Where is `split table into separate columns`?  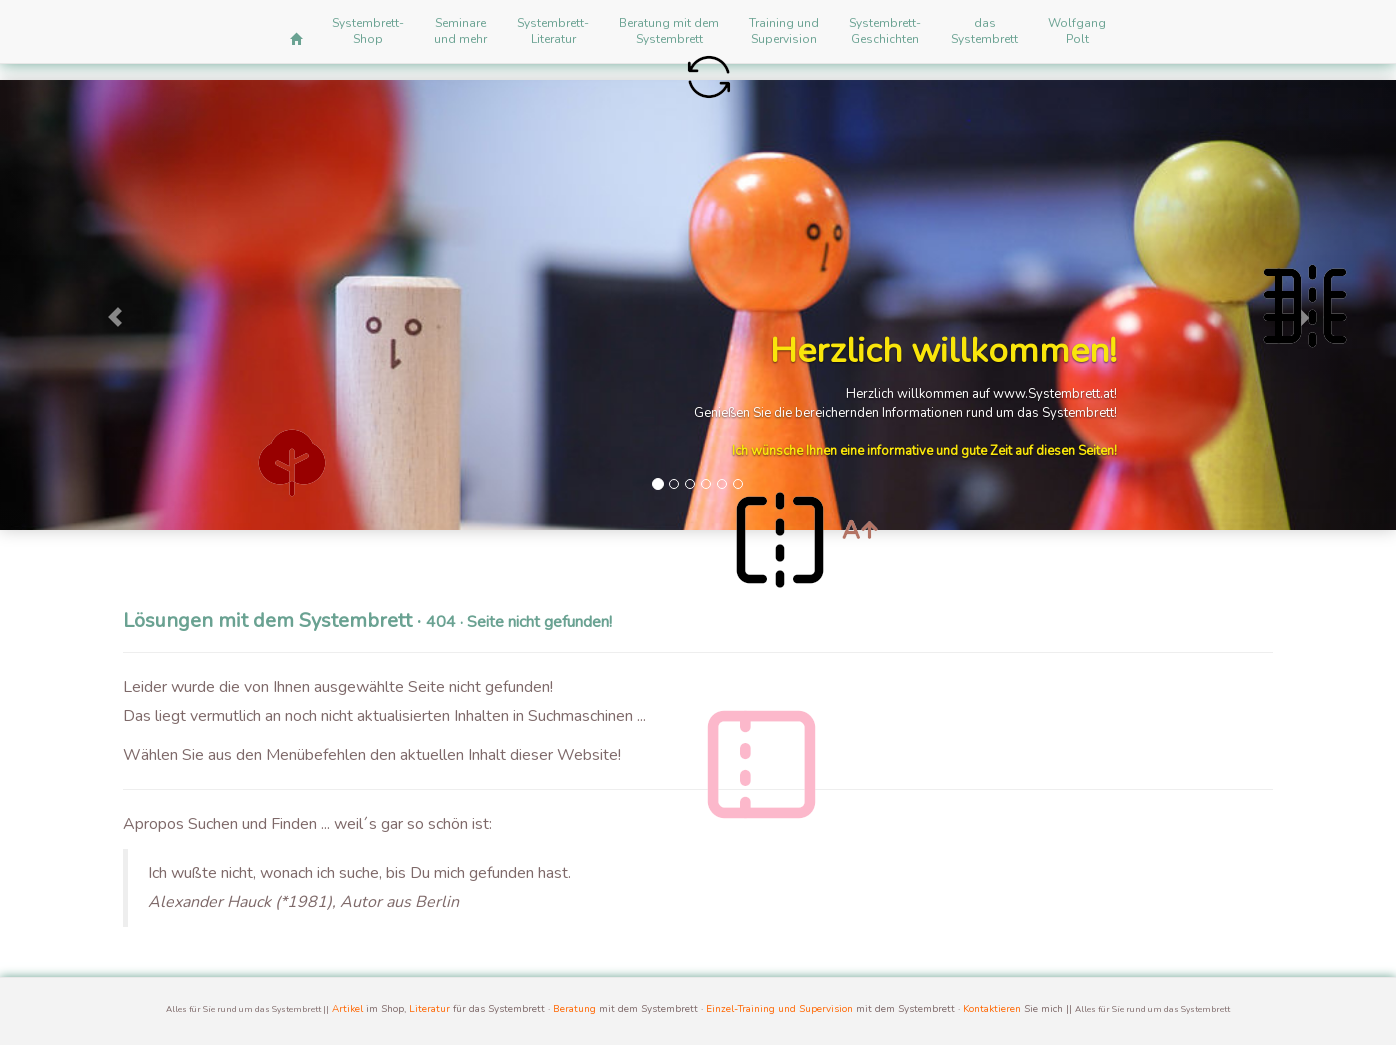
split table into separate columns is located at coordinates (1305, 306).